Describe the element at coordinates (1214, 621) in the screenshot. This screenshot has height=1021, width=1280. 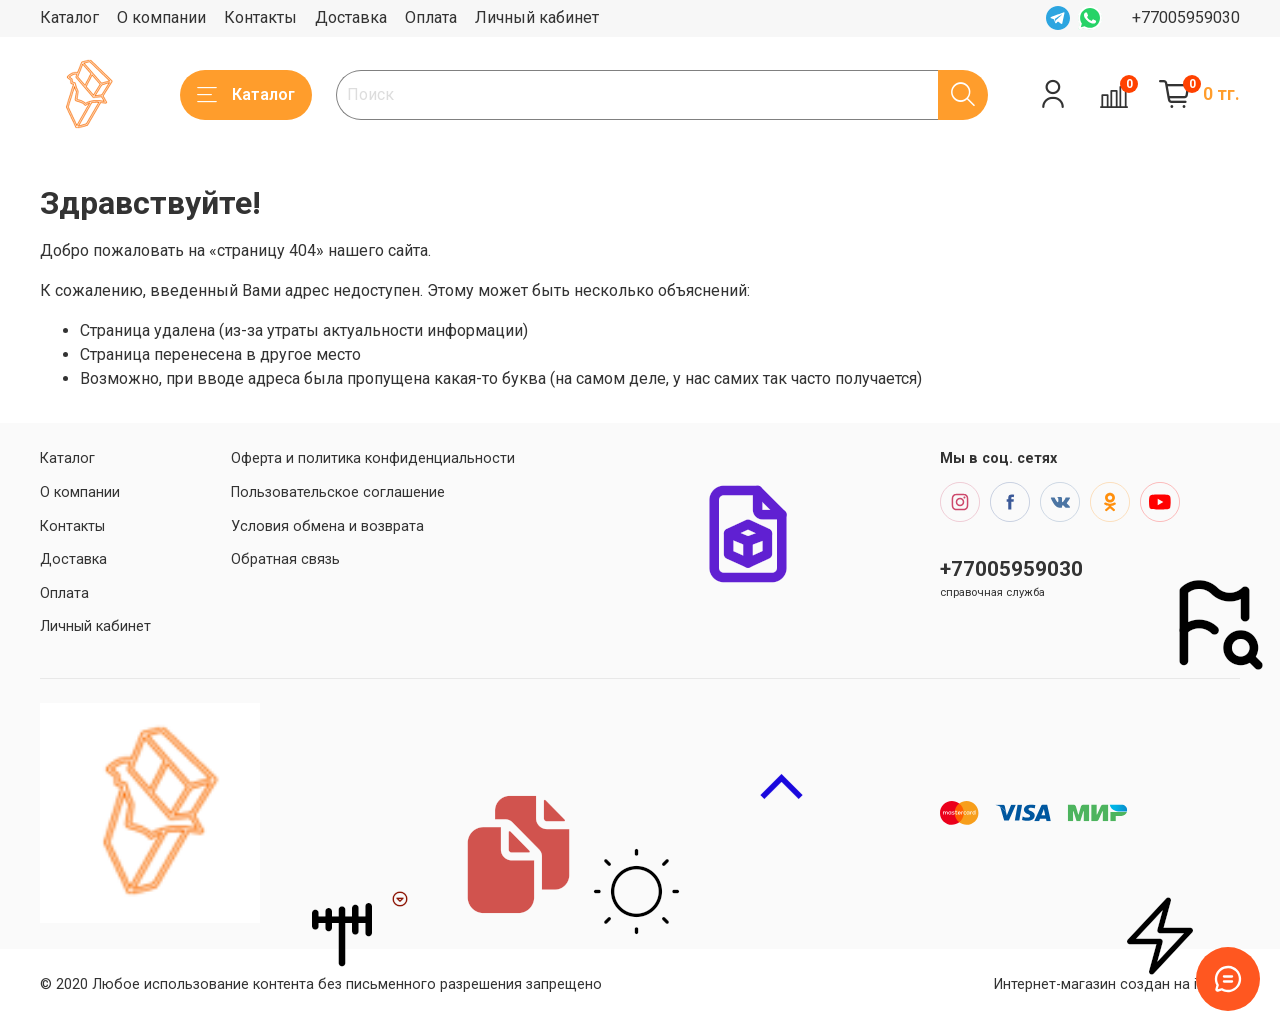
I see `search flagged items` at that location.